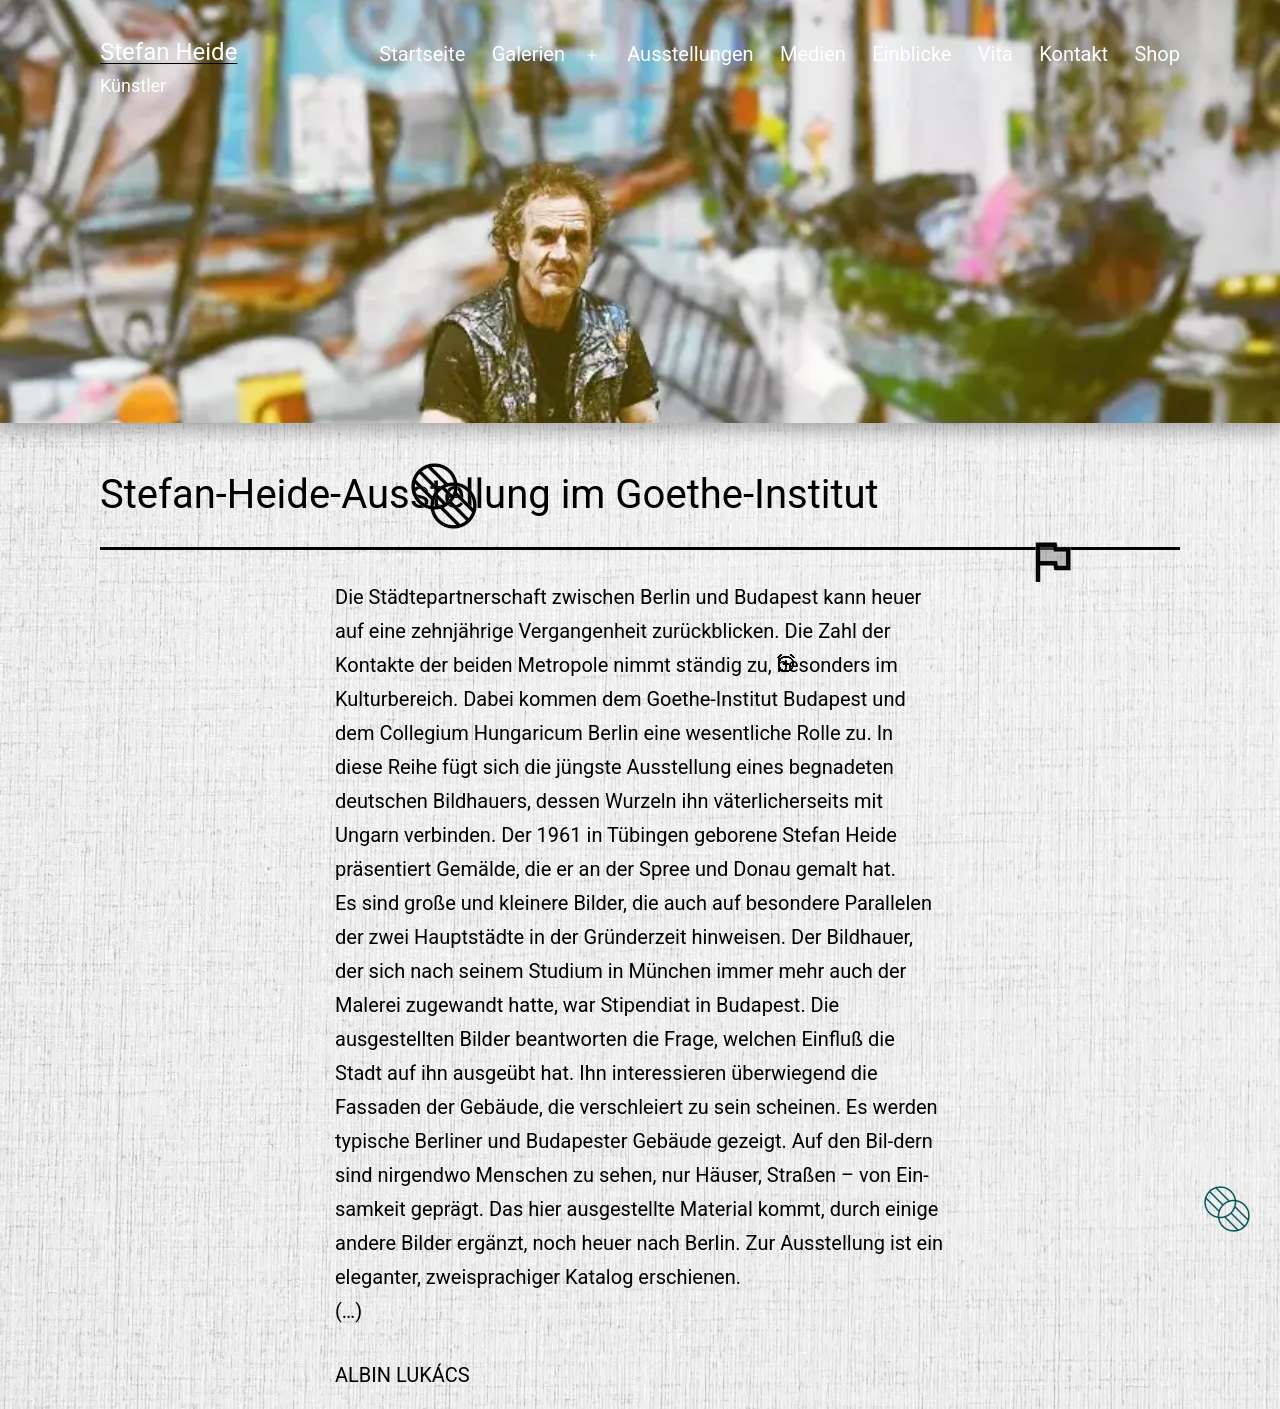 The image size is (1280, 1409). What do you see at coordinates (1227, 1209) in the screenshot?
I see `exclude overlapping elements from selection` at bounding box center [1227, 1209].